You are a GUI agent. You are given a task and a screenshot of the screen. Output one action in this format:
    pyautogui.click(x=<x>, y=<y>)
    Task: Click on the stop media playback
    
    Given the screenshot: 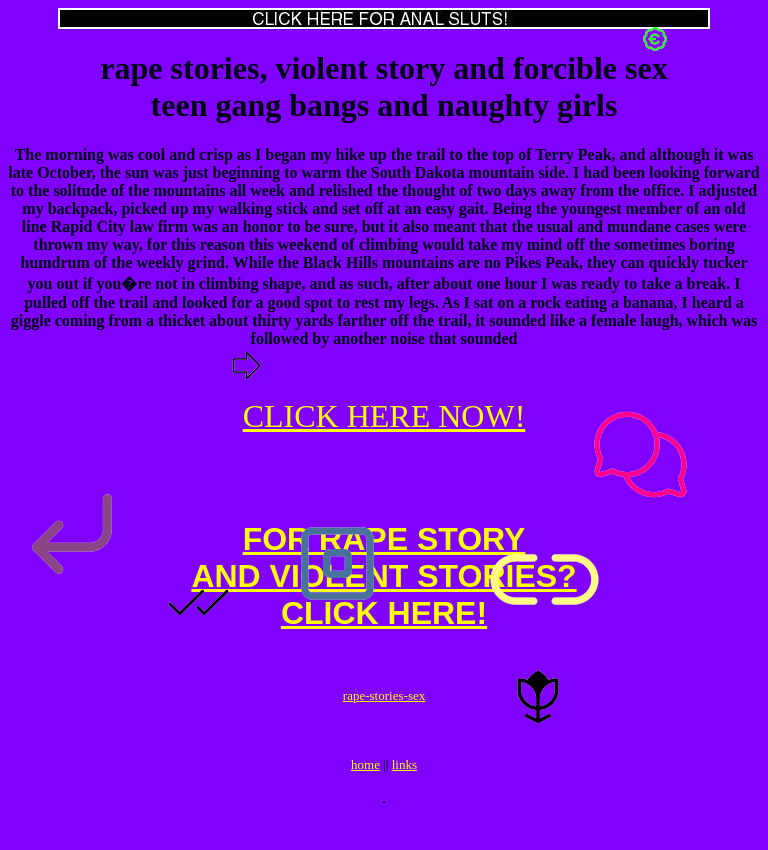 What is the action you would take?
    pyautogui.click(x=337, y=563)
    